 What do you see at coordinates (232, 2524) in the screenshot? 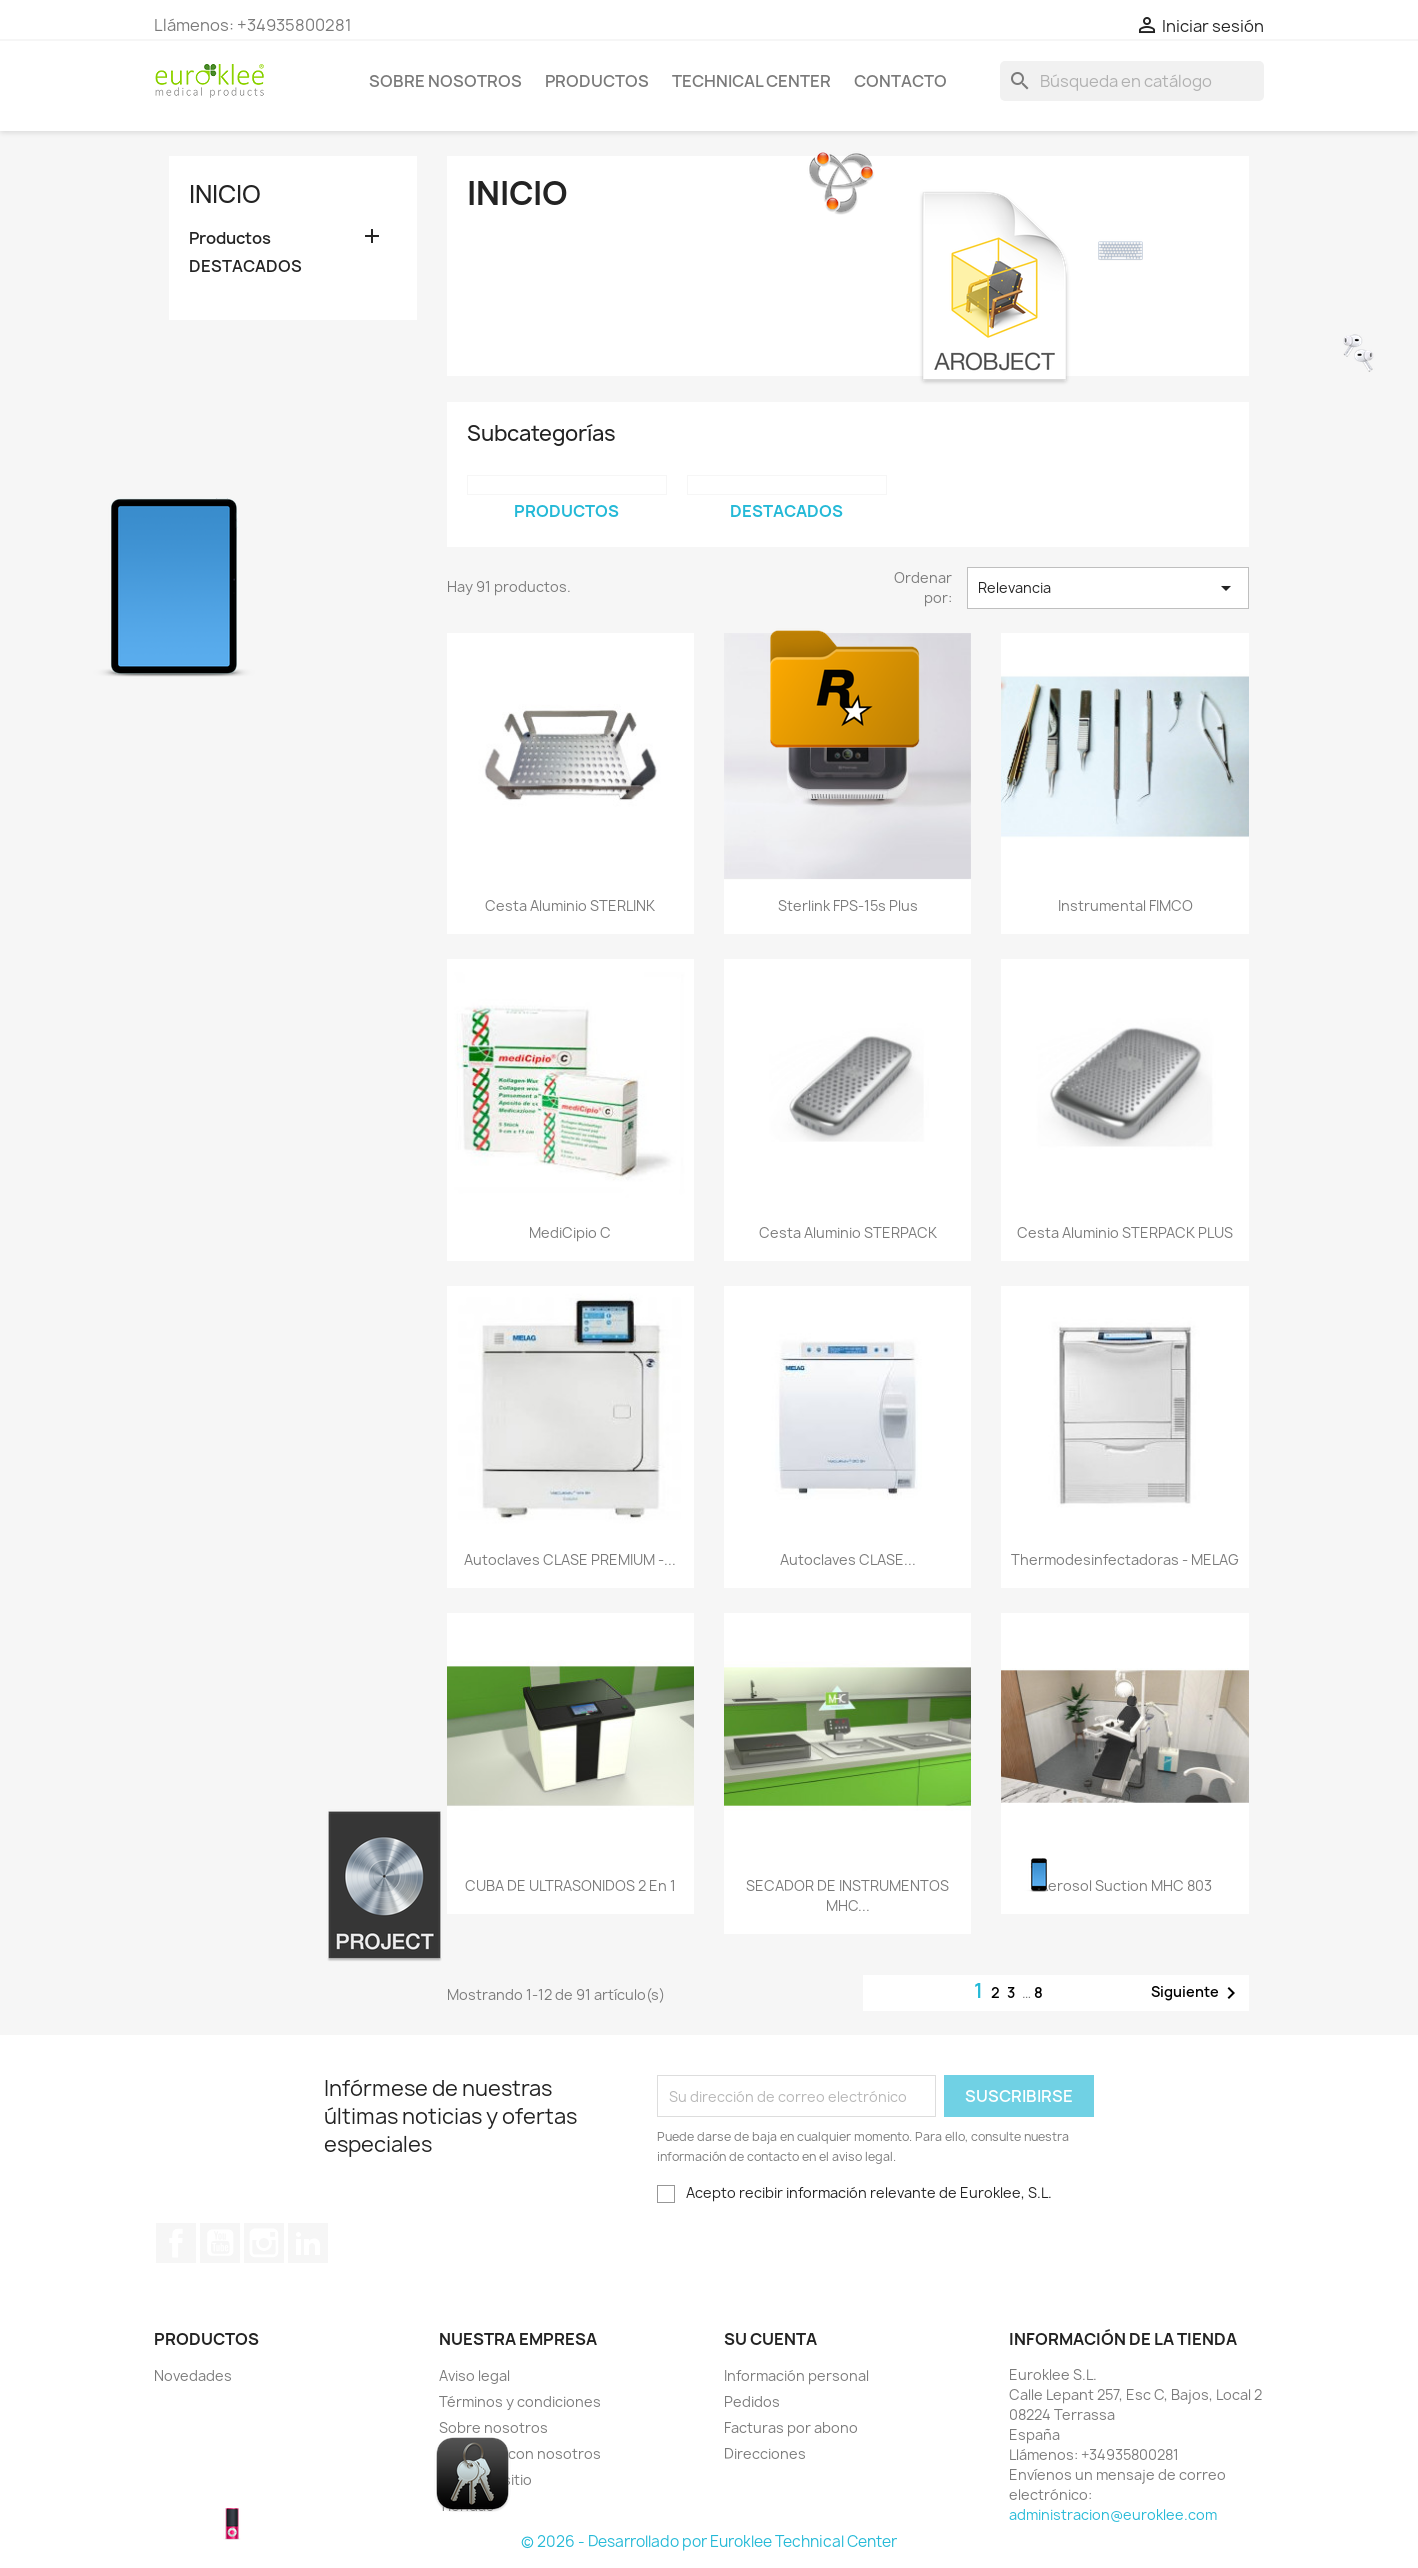
I see `connect or sync a pink iPod nano device` at bounding box center [232, 2524].